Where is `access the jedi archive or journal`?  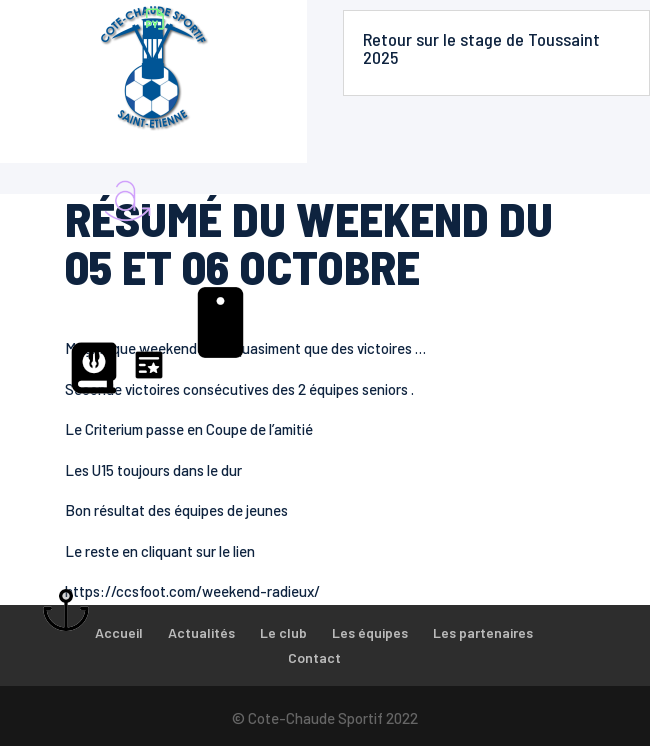 access the jedi archive or journal is located at coordinates (94, 368).